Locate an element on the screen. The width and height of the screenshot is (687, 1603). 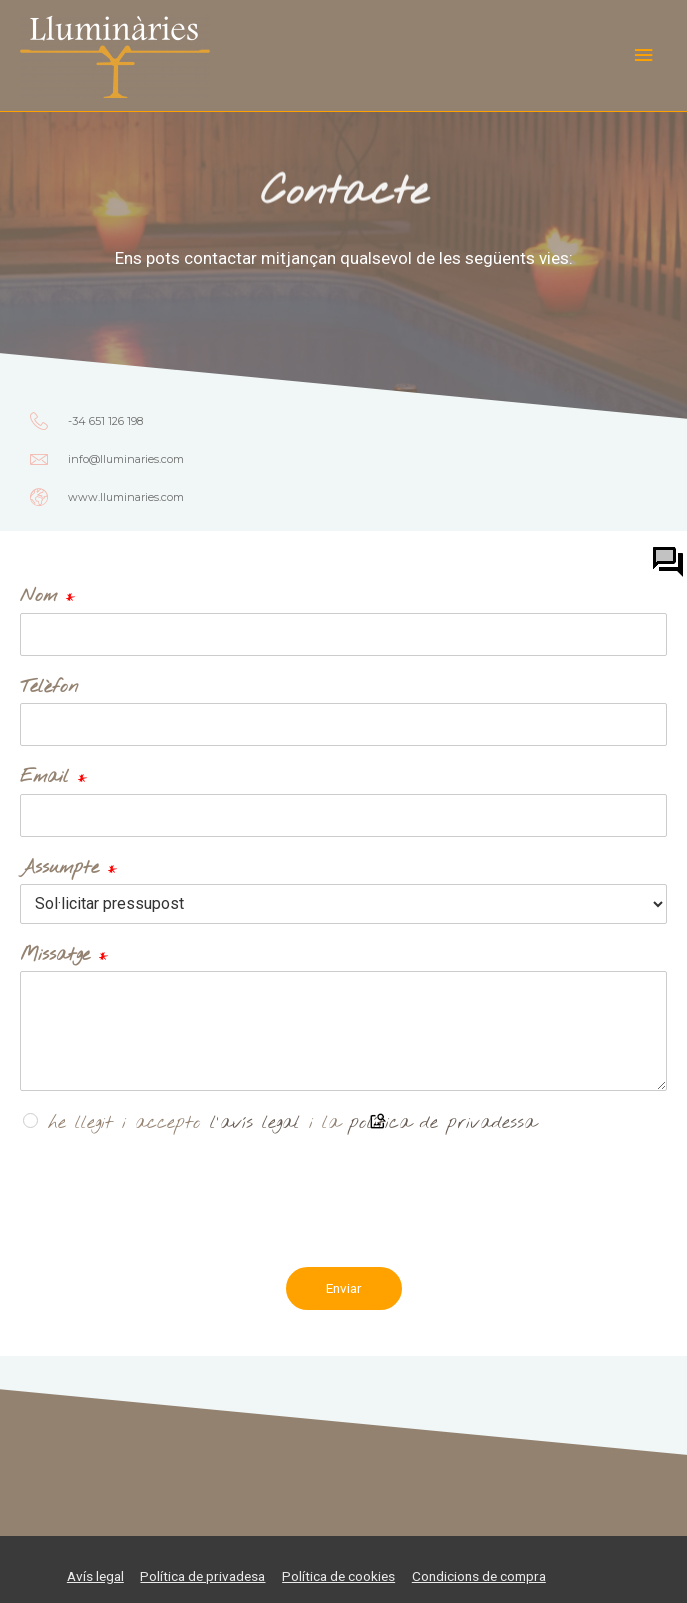
open messages or chat is located at coordinates (668, 562).